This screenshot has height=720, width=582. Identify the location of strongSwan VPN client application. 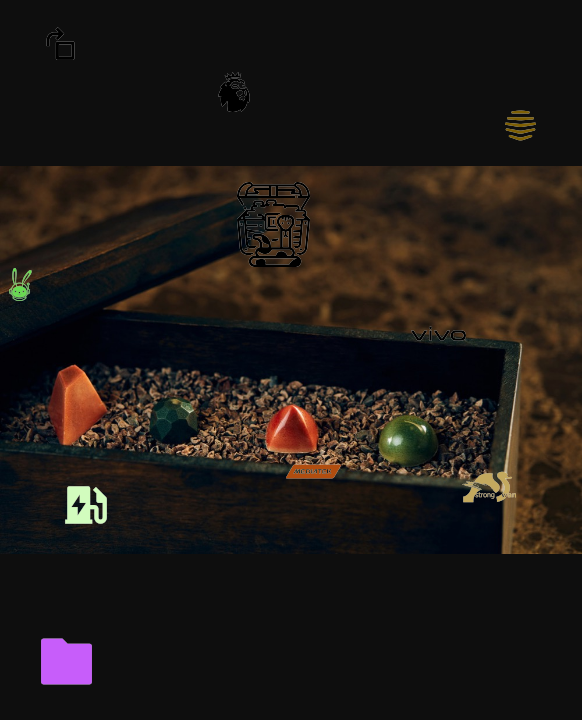
(489, 487).